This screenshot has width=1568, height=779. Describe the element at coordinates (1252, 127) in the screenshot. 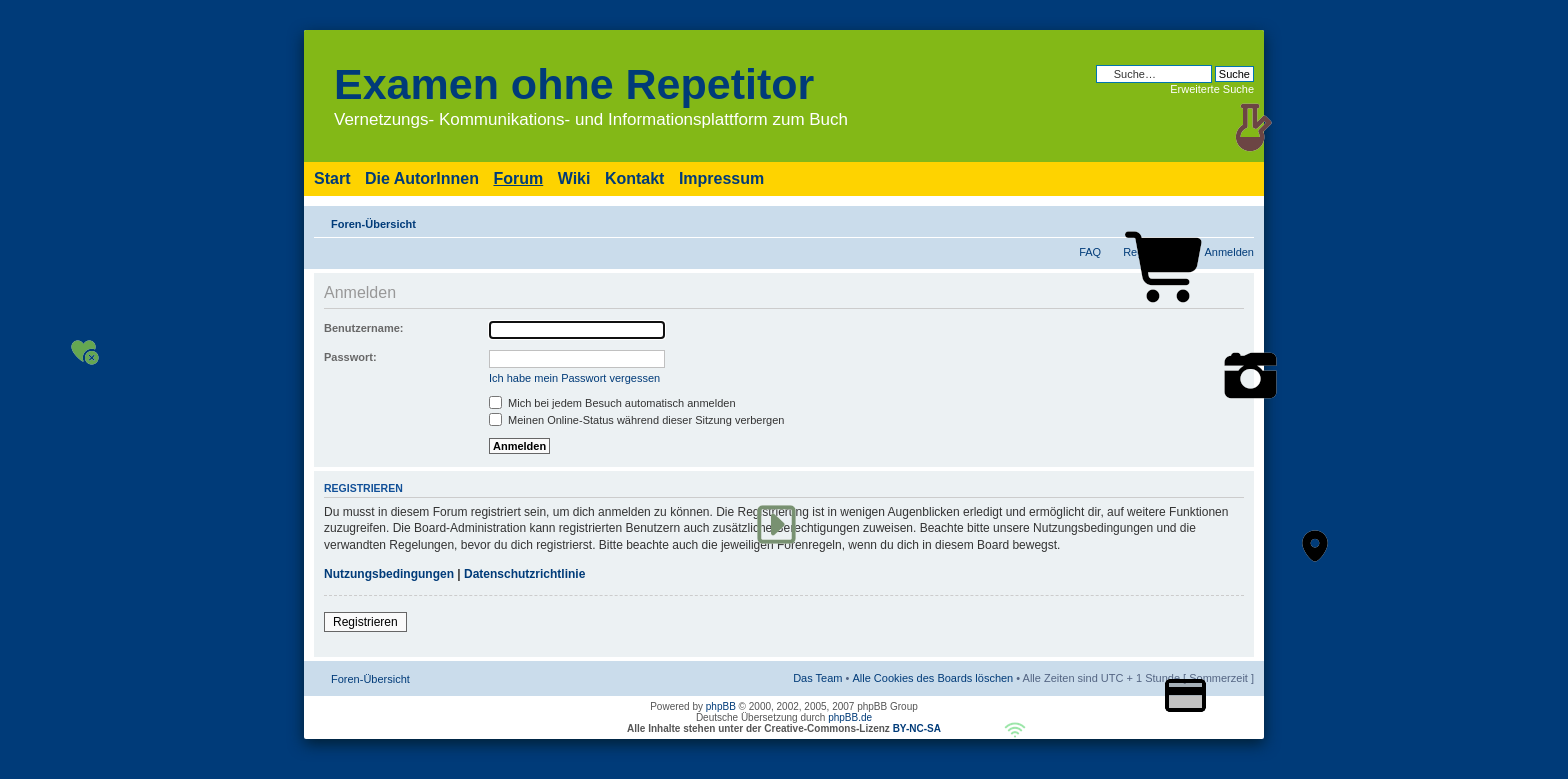

I see `access smoking or cannabis-related content` at that location.